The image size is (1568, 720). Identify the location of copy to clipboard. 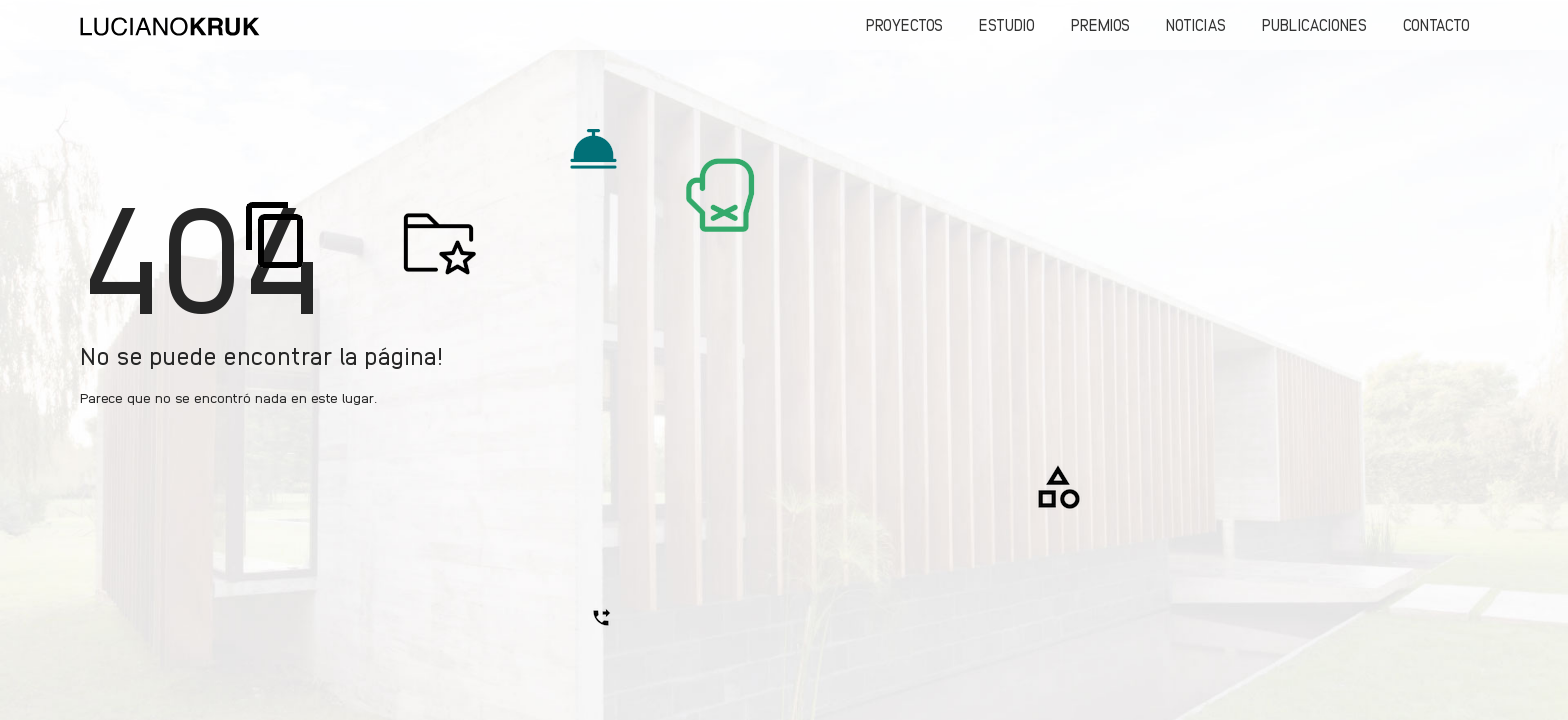
(276, 235).